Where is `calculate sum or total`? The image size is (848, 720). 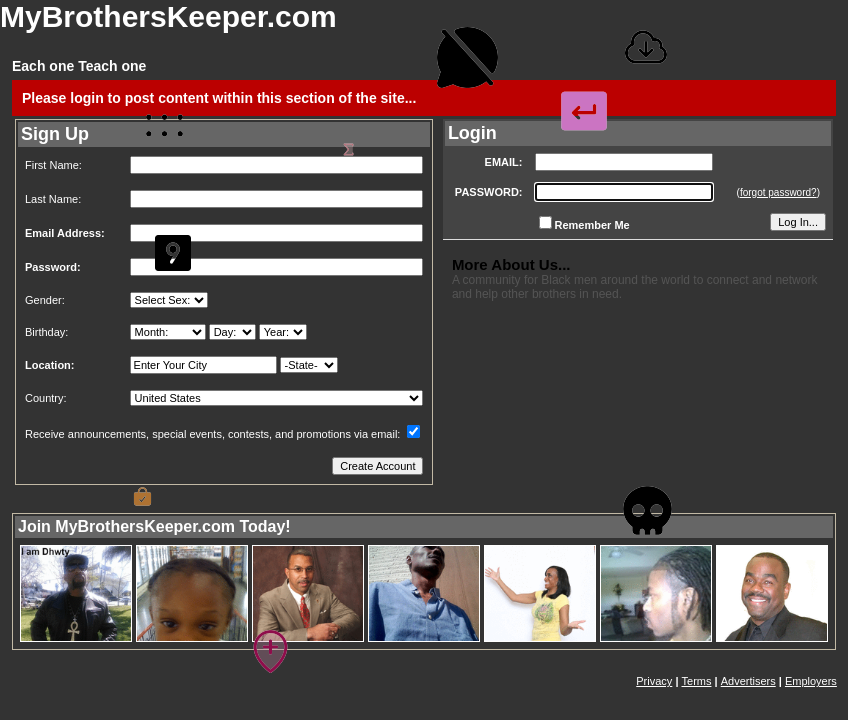
calculate sum or total is located at coordinates (348, 149).